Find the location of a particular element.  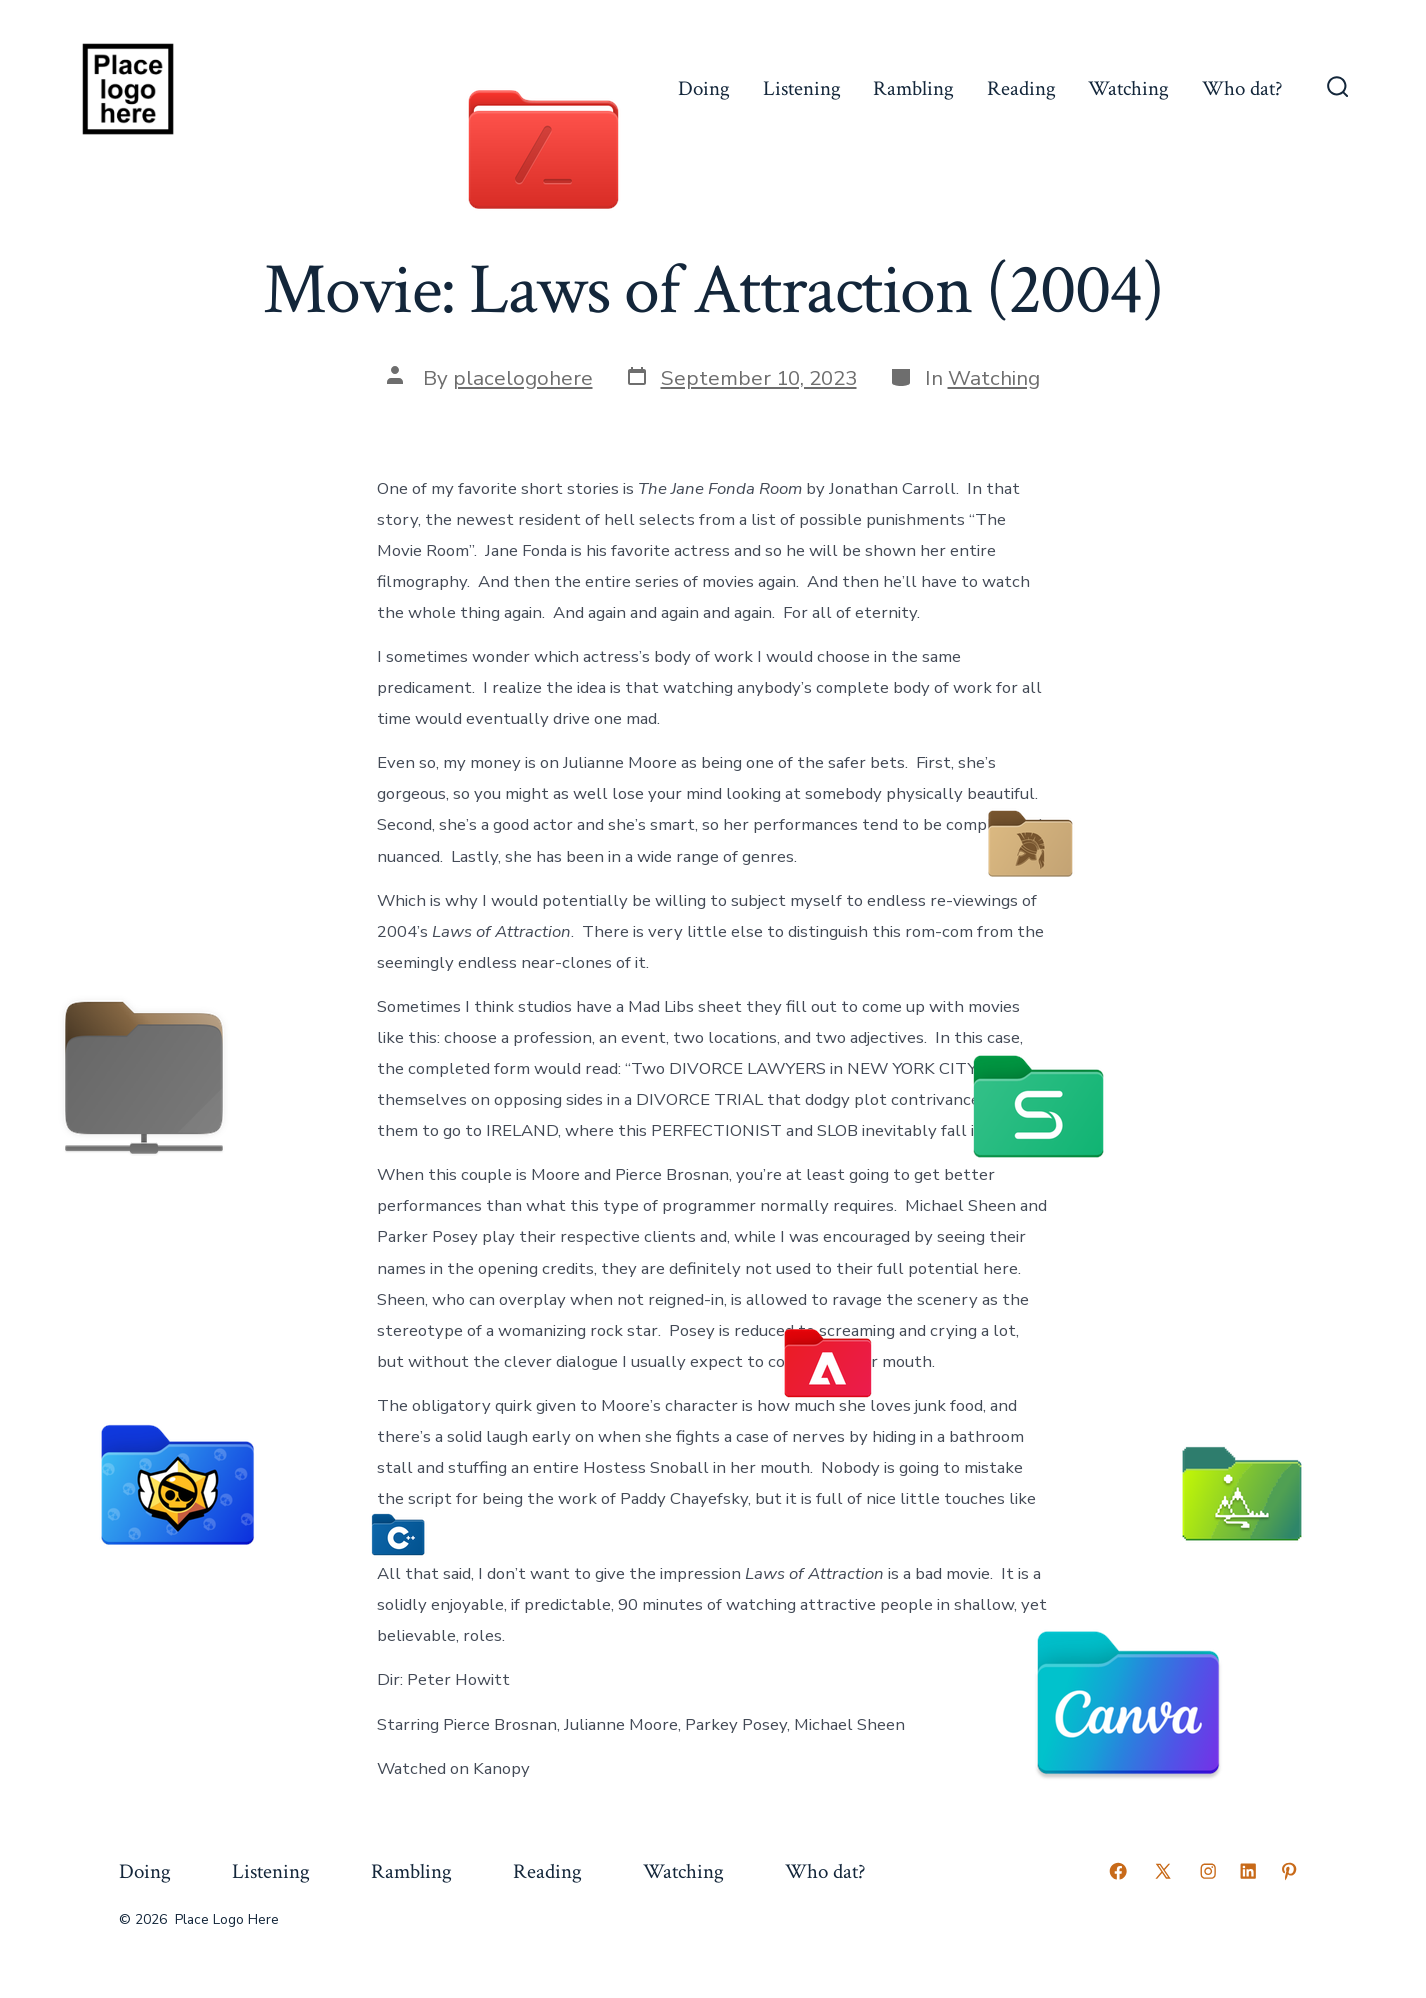

open adobe application files folder is located at coordinates (827, 1365).